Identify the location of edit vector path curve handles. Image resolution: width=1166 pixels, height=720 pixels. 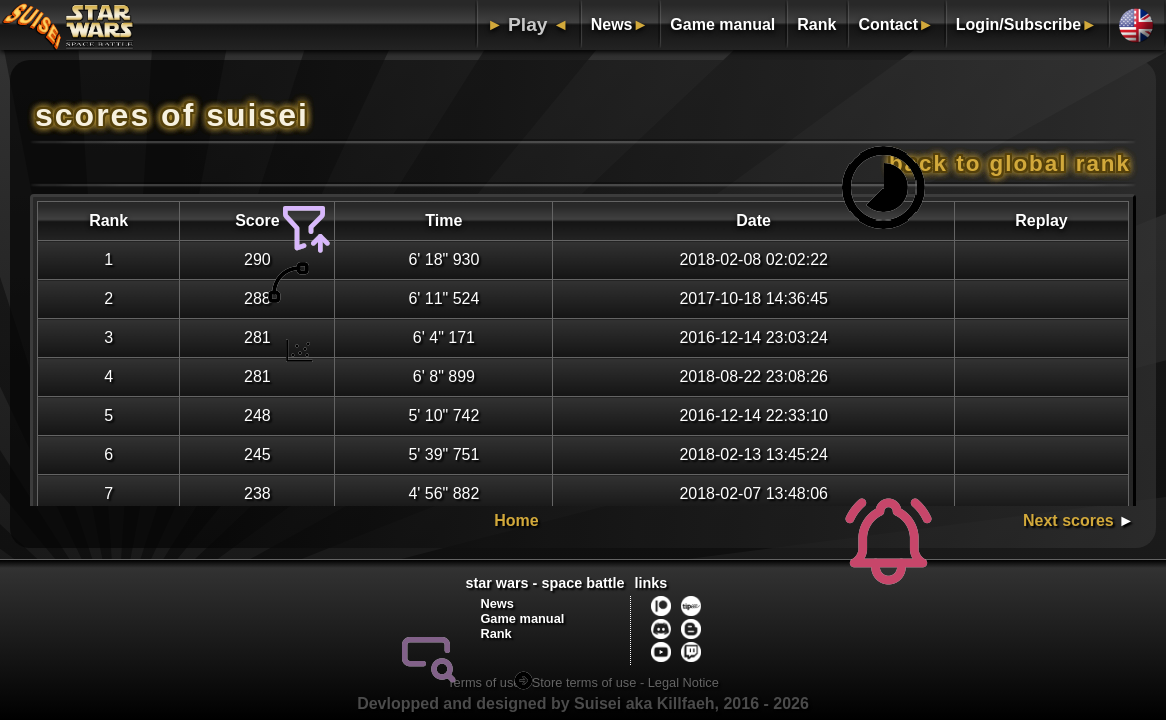
(288, 282).